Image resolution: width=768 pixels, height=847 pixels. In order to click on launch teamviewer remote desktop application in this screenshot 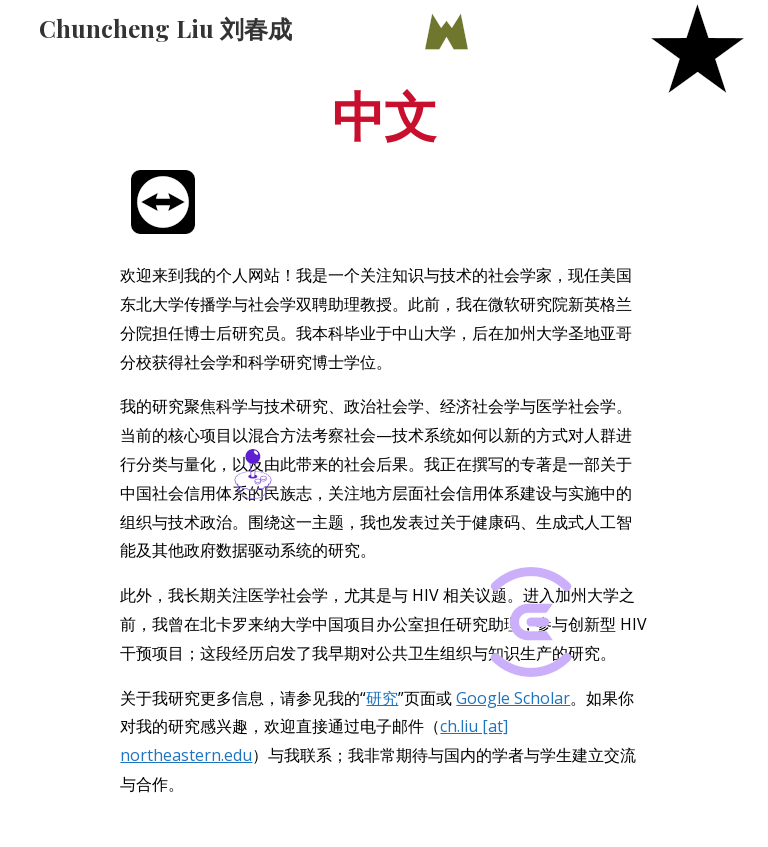, I will do `click(163, 202)`.